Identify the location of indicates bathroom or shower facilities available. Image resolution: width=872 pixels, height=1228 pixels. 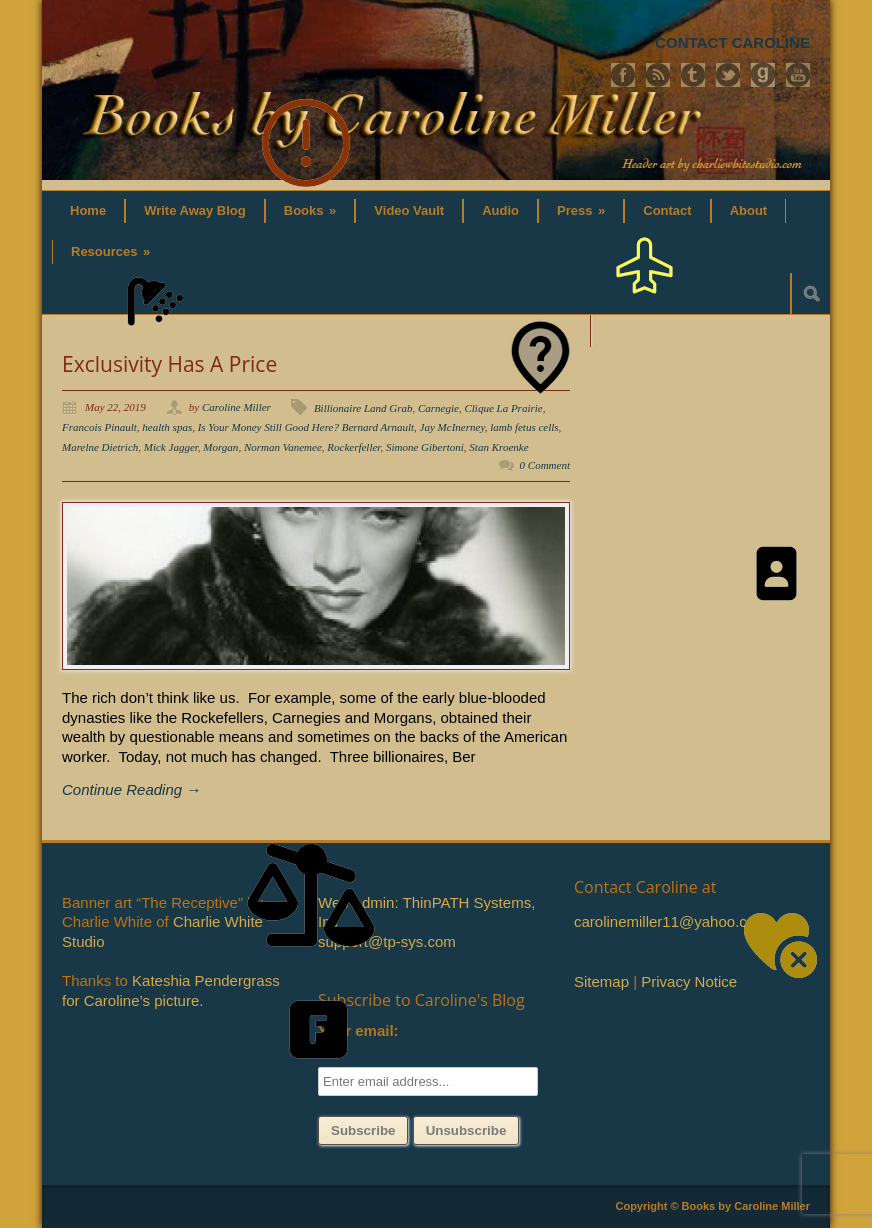
(155, 301).